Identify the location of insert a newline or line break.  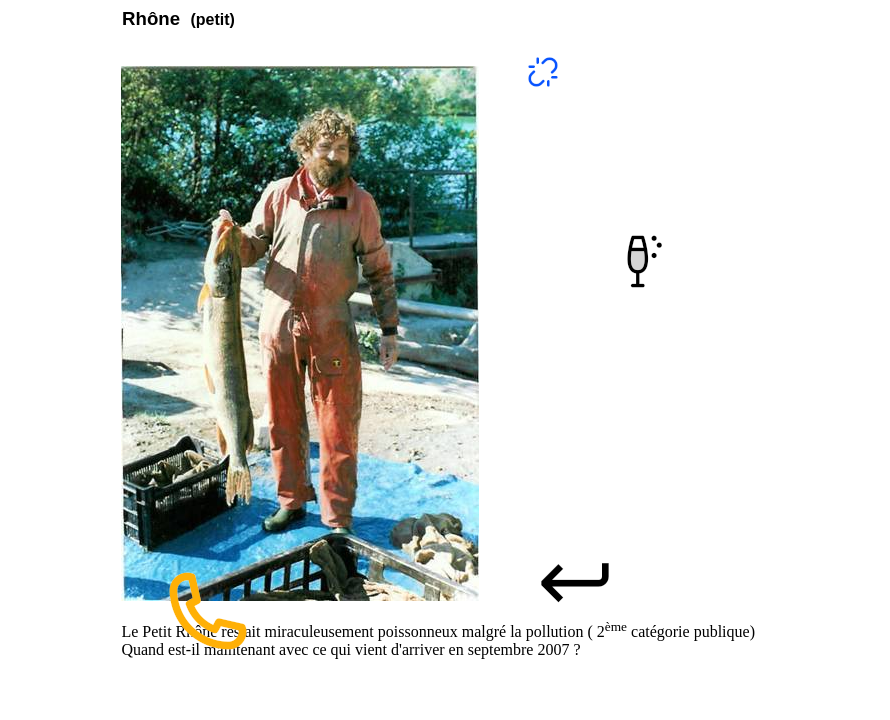
(575, 580).